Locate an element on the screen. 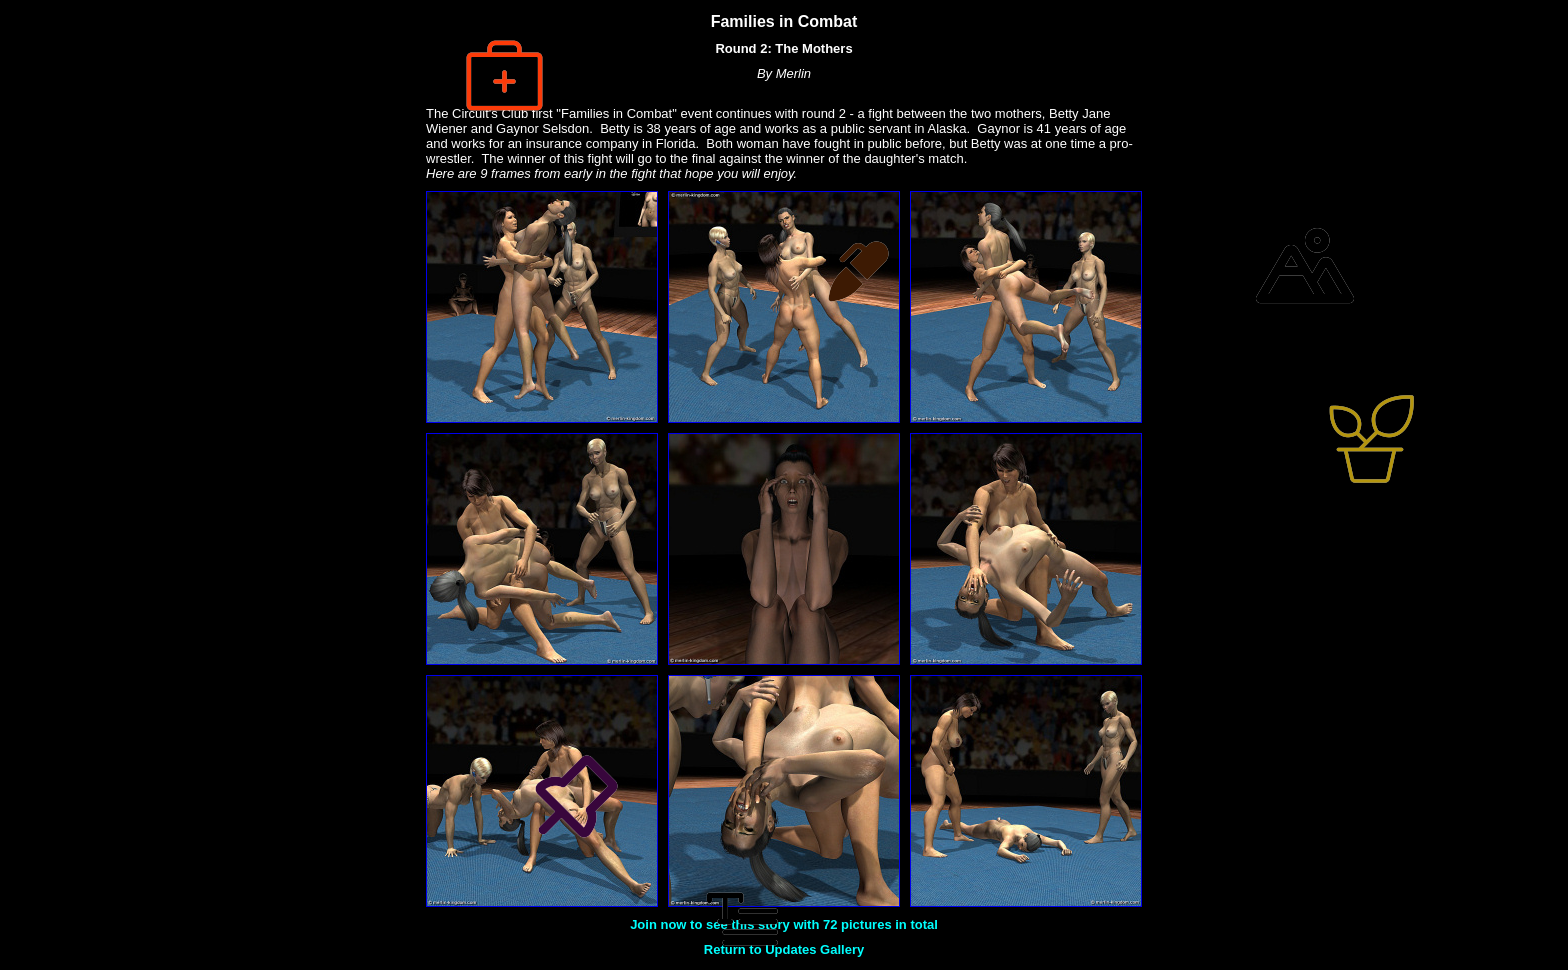  access plant care or gardening features is located at coordinates (1370, 439).